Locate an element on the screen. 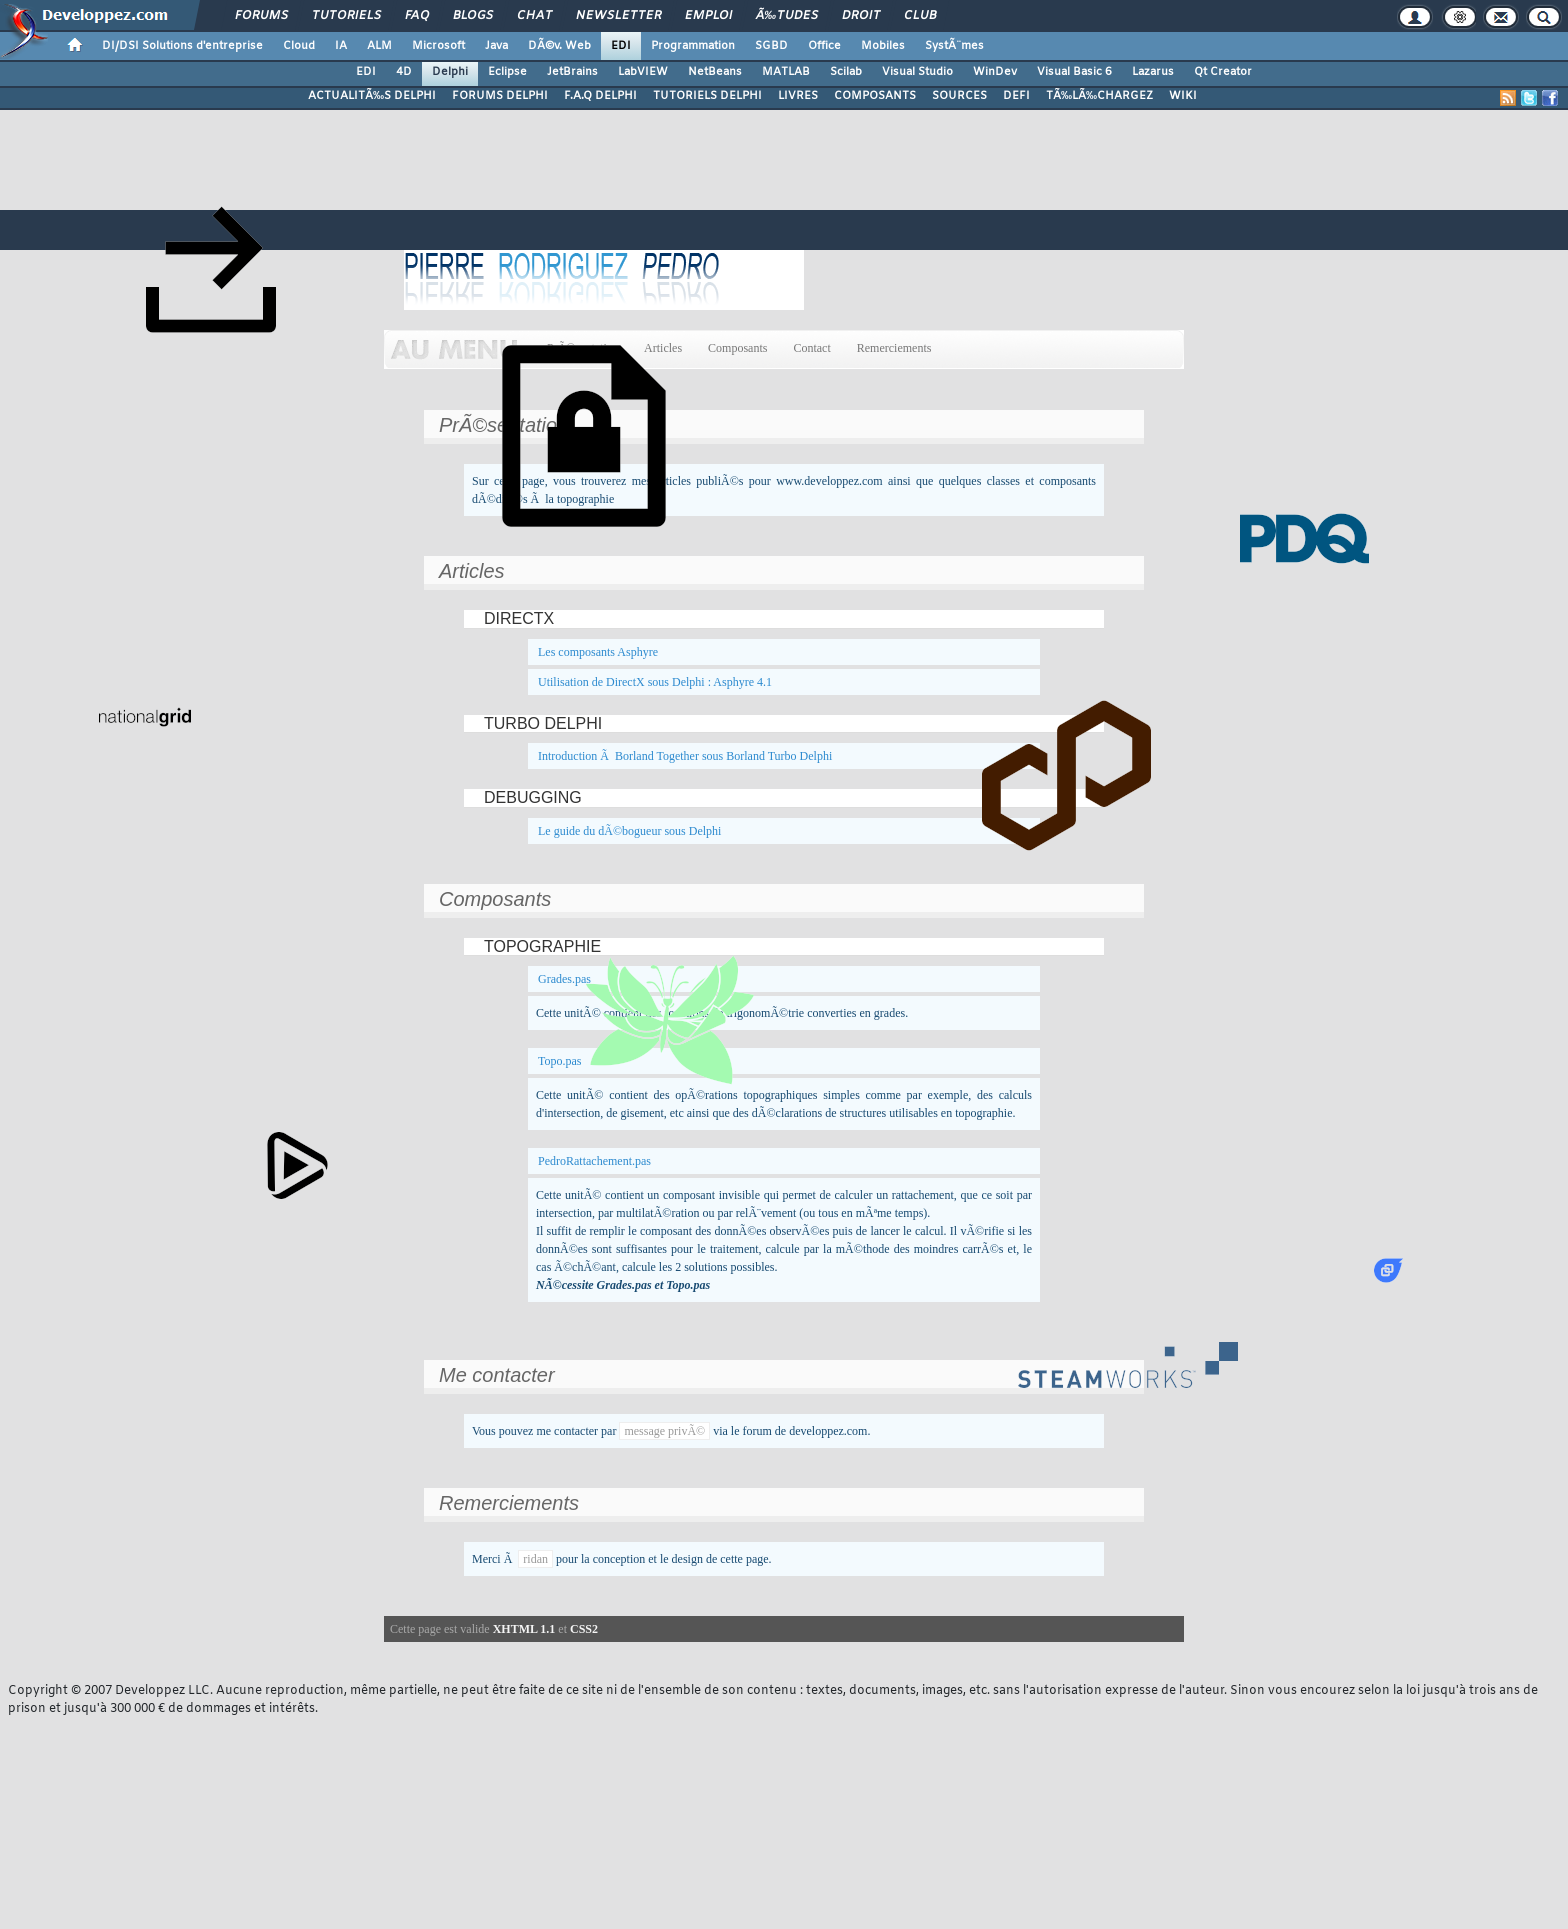 The height and width of the screenshot is (1929, 1568). share content to another app or person is located at coordinates (211, 274).